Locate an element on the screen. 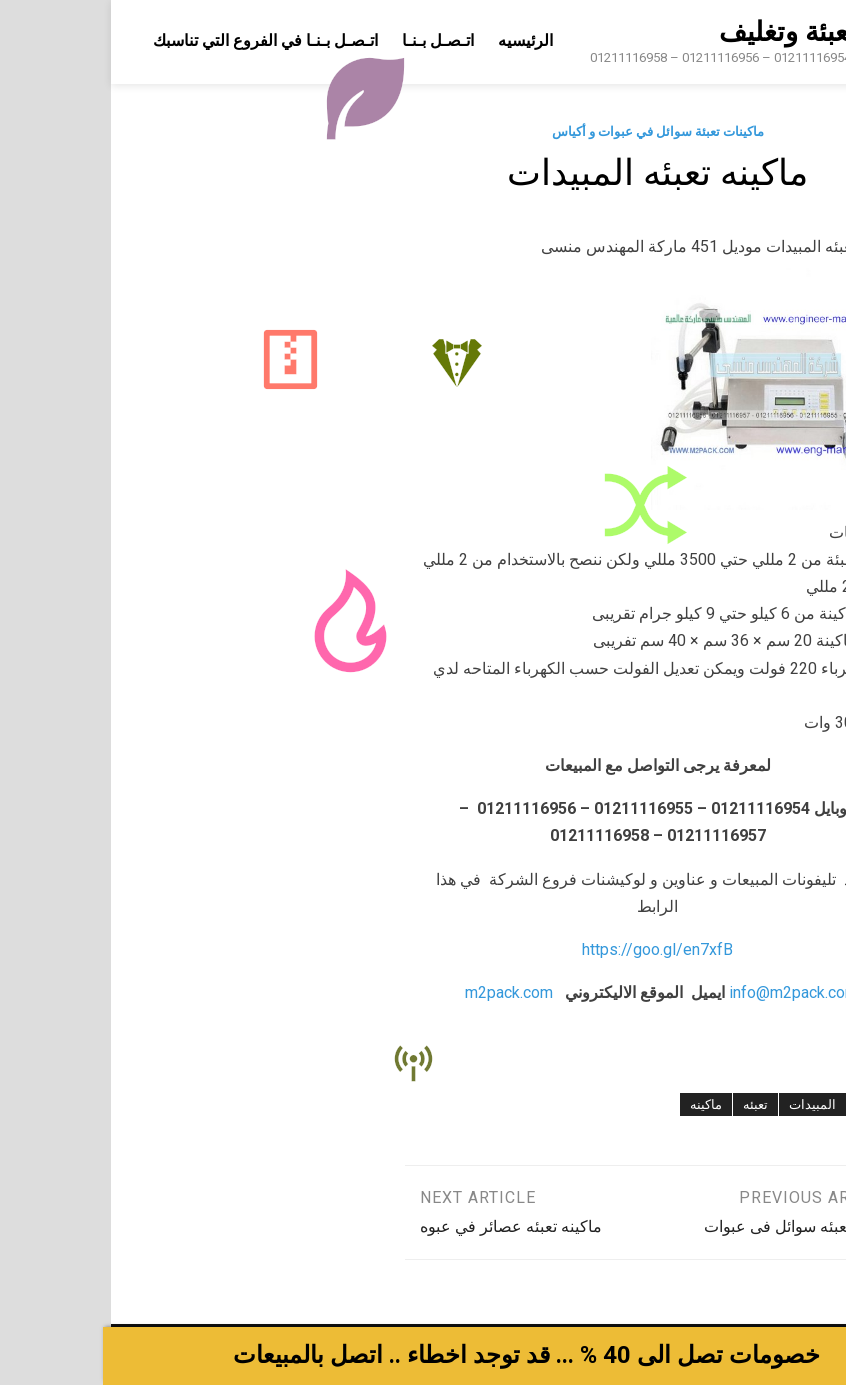 Image resolution: width=846 pixels, height=1385 pixels. view trending or hot content is located at coordinates (350, 619).